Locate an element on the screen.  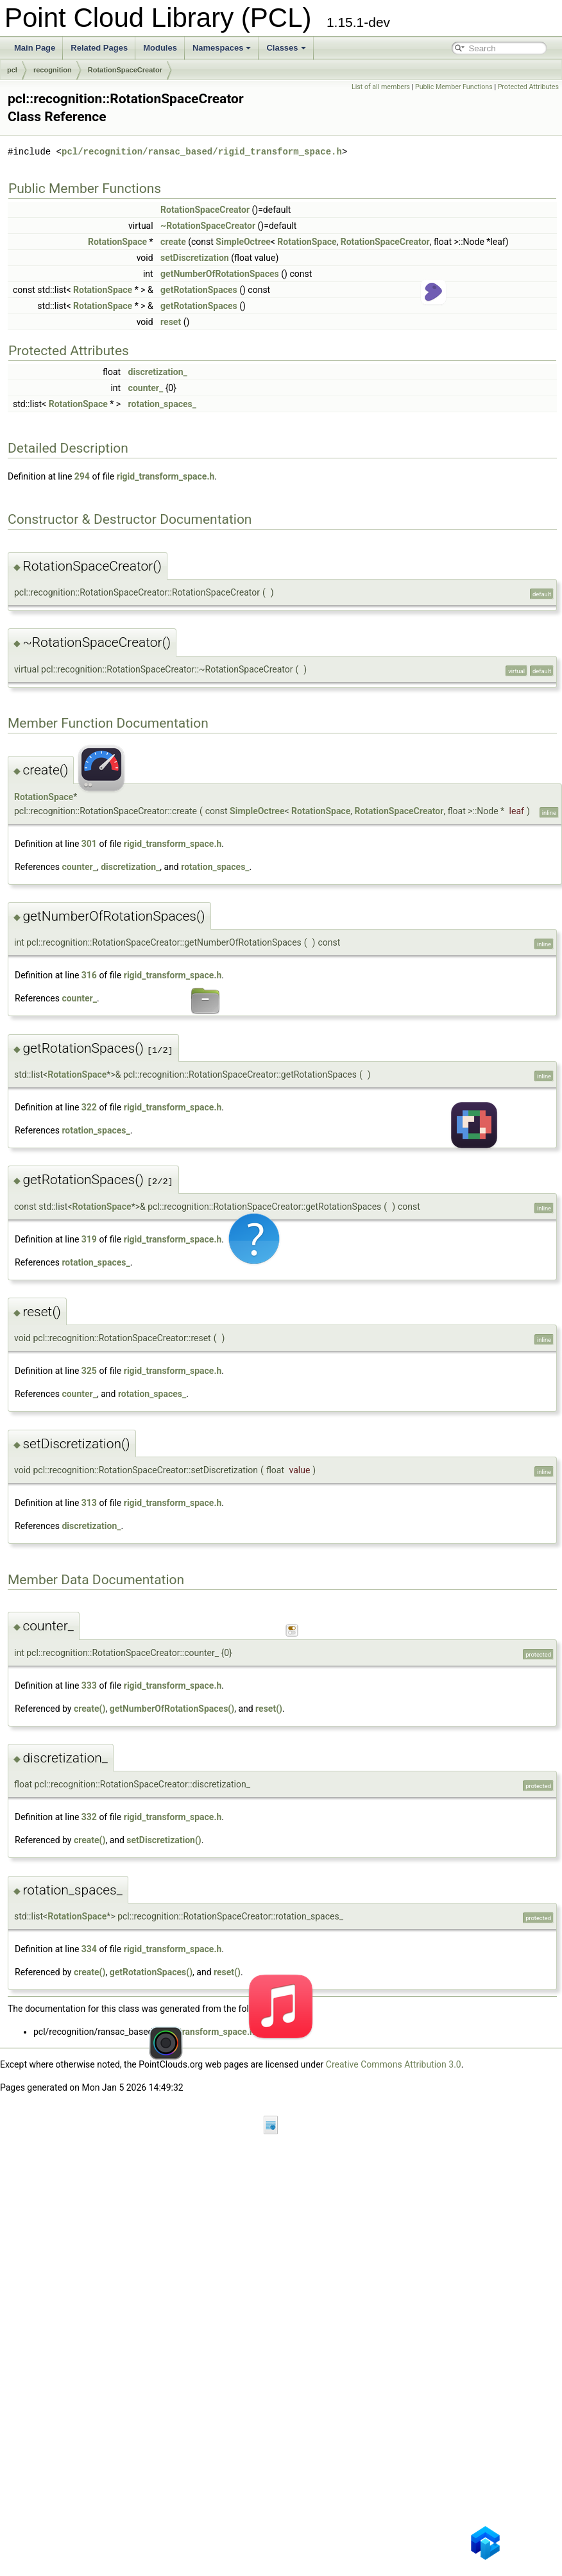
open the help or support center is located at coordinates (254, 1239).